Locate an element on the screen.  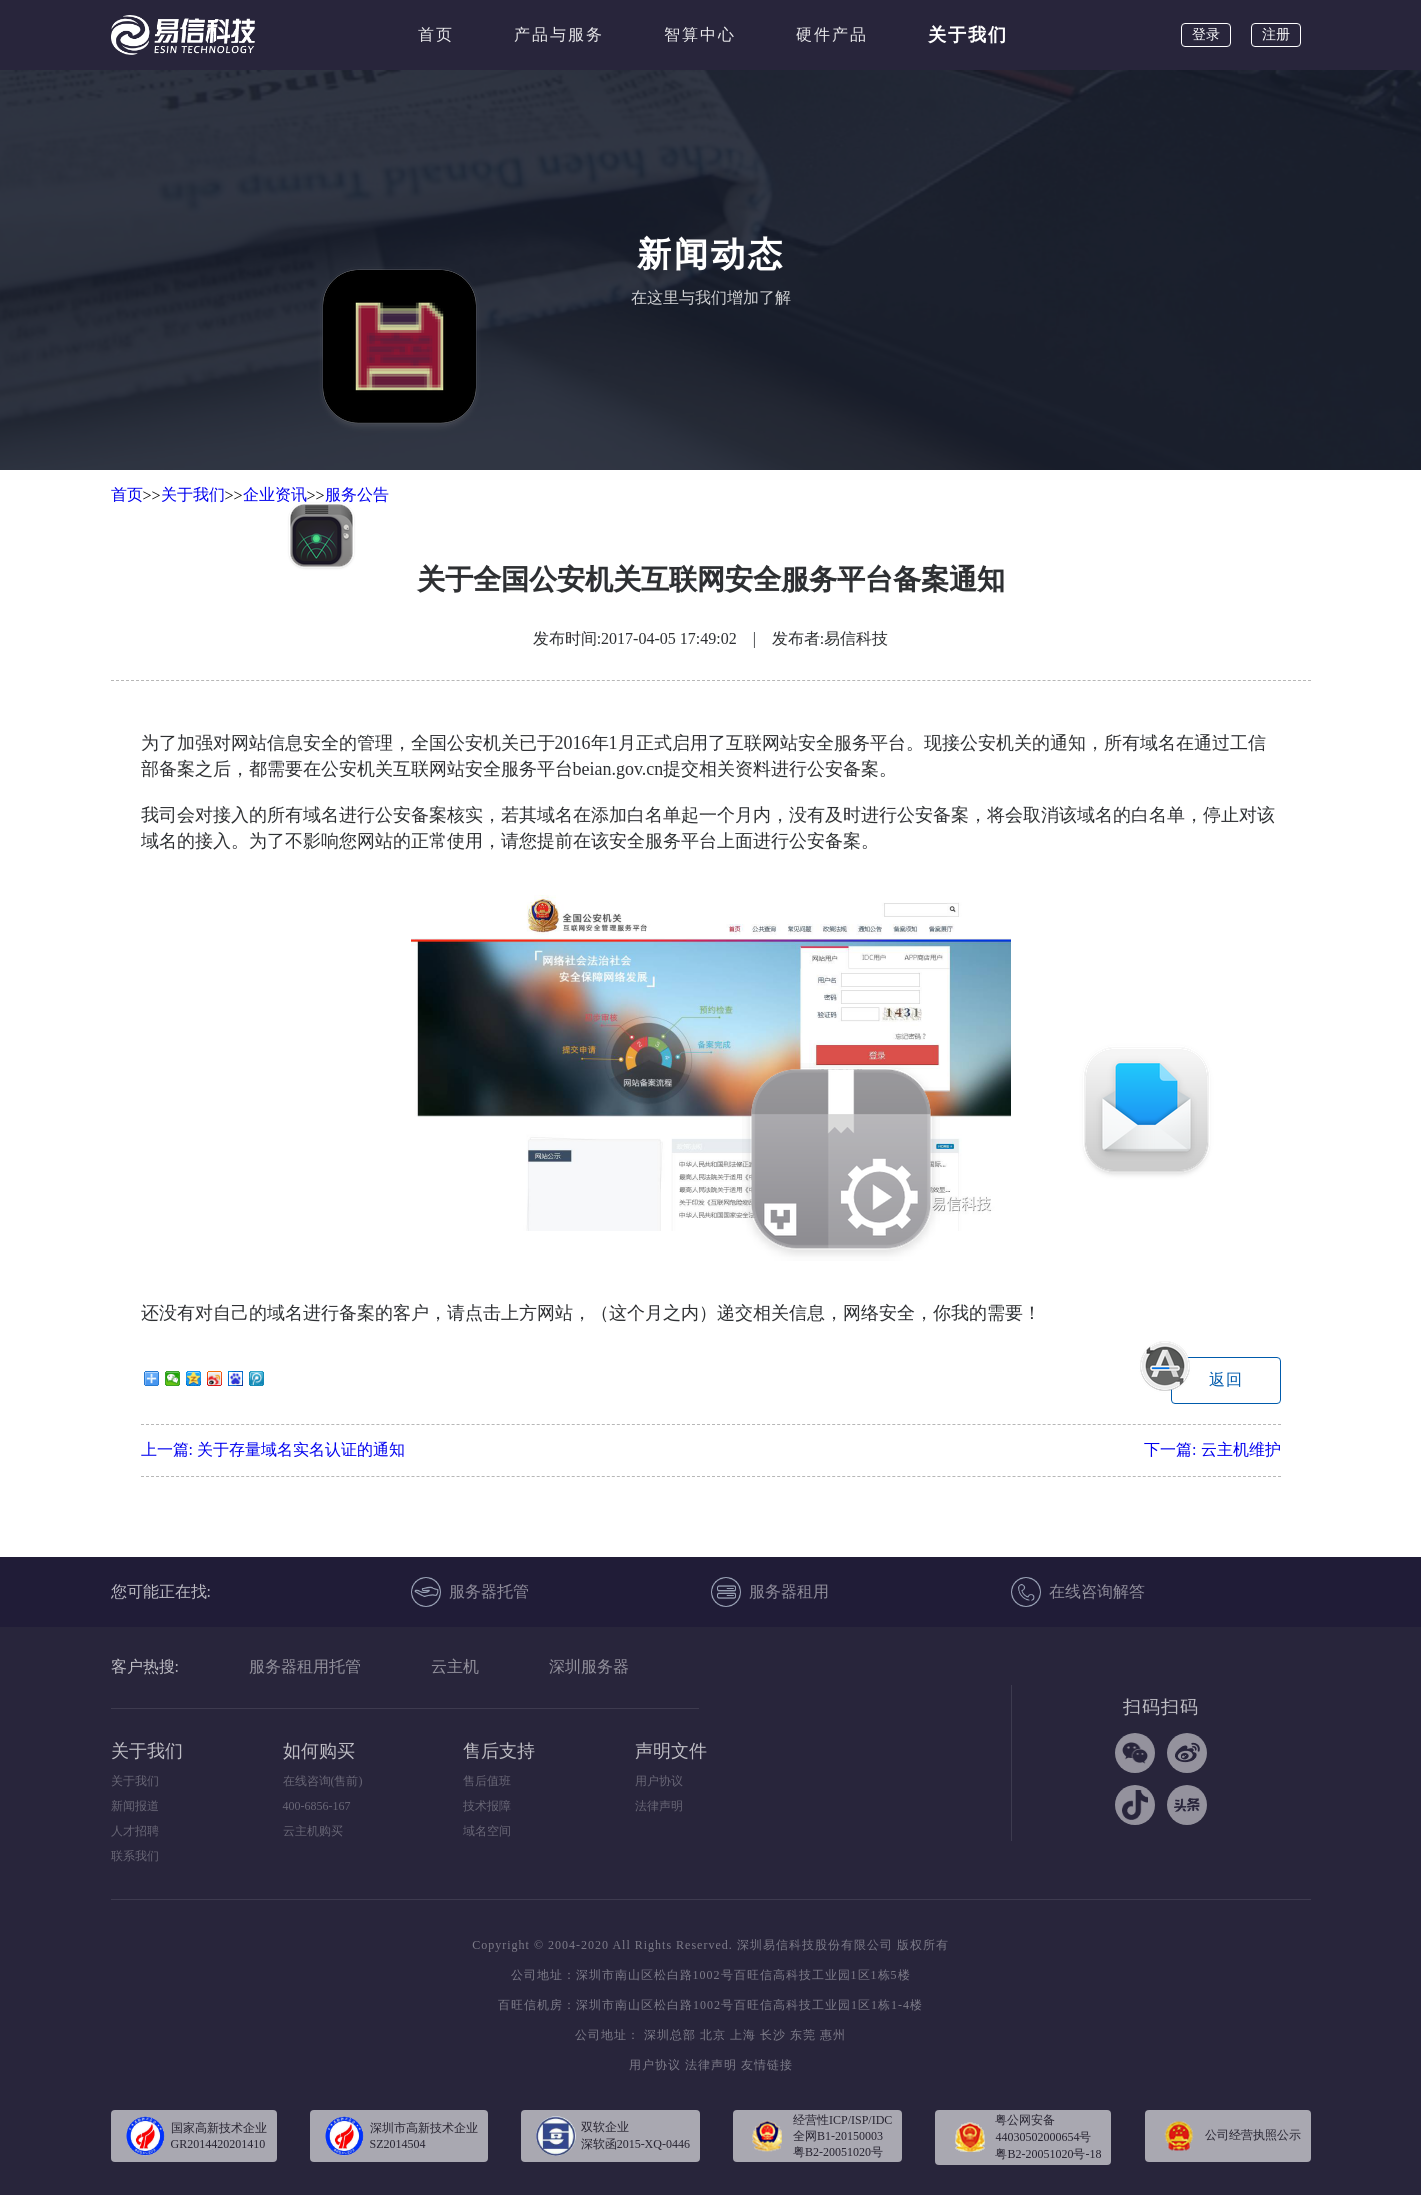
open Echo app is located at coordinates (321, 535).